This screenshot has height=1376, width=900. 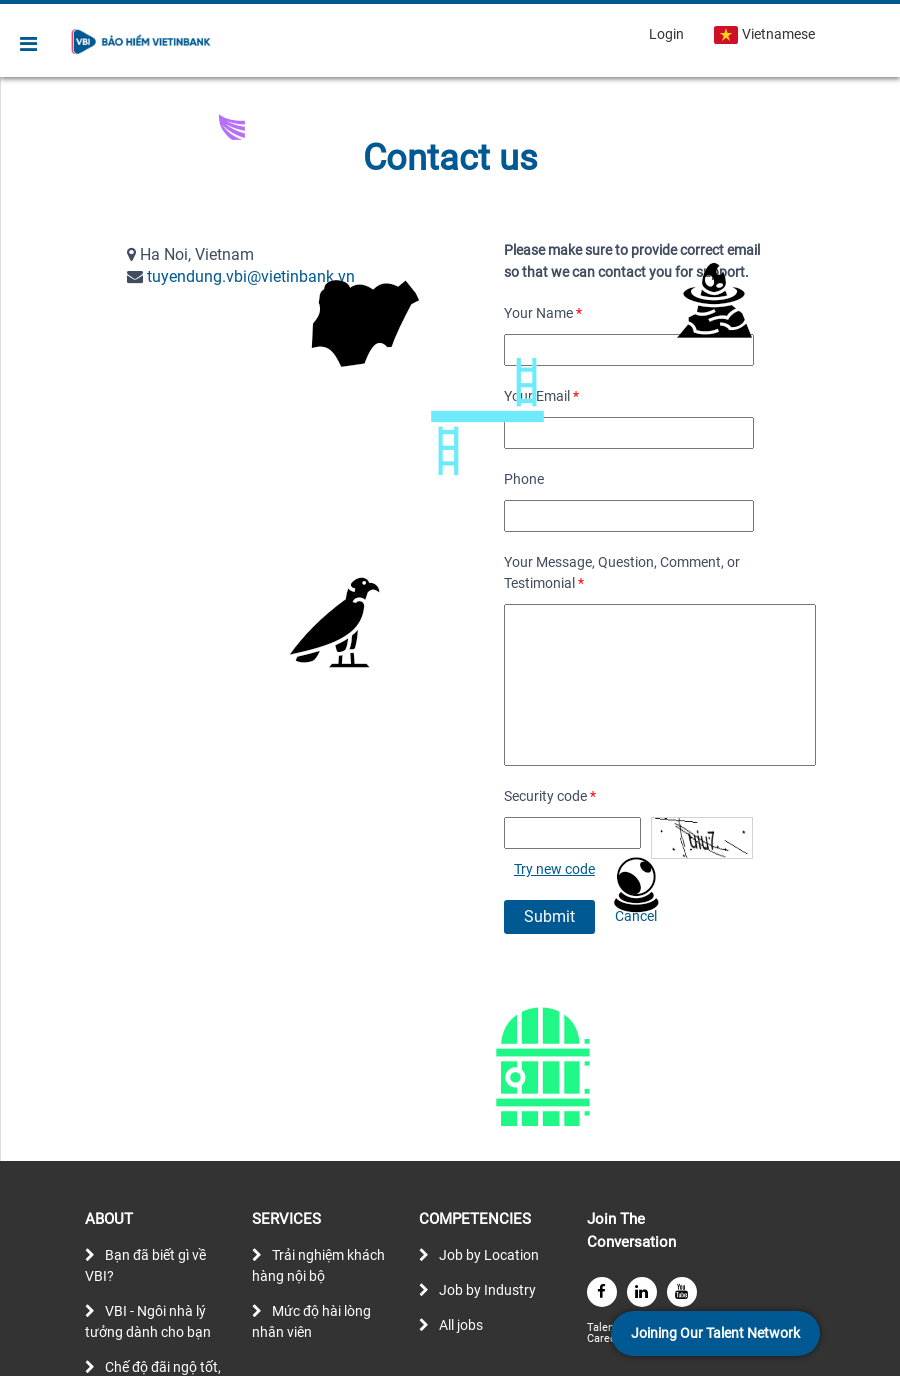 What do you see at coordinates (232, 127) in the screenshot?
I see `indicates windy weather conditions` at bounding box center [232, 127].